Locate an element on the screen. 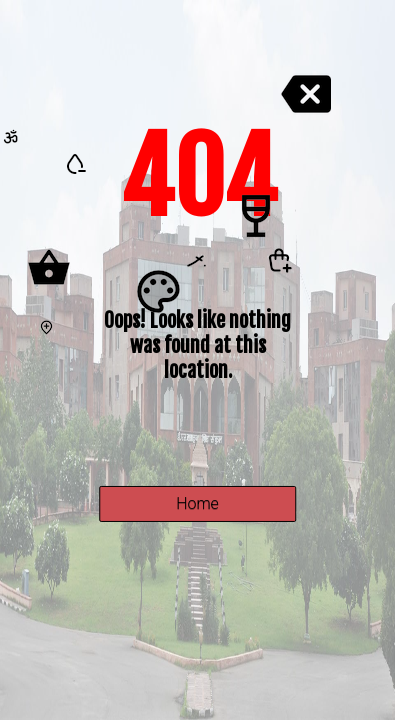  add item to shopping bag is located at coordinates (279, 260).